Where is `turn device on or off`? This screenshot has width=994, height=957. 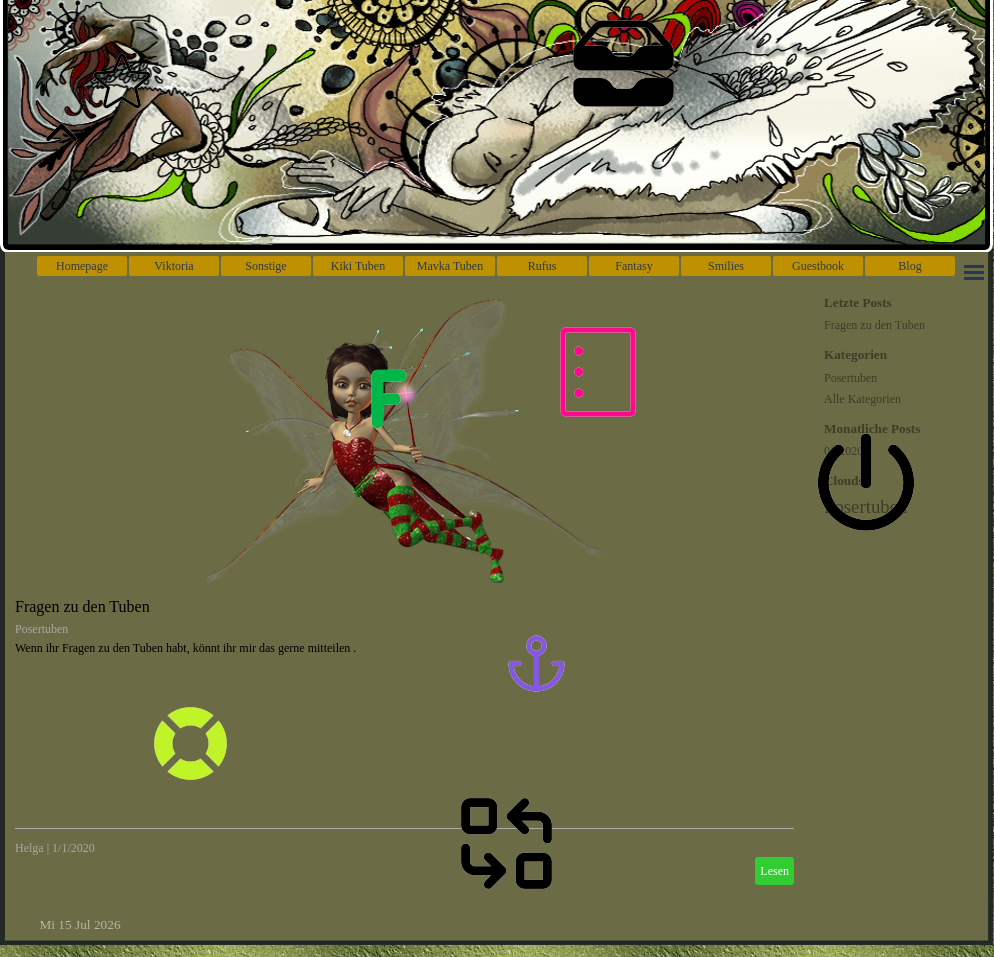
turn device on or off is located at coordinates (866, 483).